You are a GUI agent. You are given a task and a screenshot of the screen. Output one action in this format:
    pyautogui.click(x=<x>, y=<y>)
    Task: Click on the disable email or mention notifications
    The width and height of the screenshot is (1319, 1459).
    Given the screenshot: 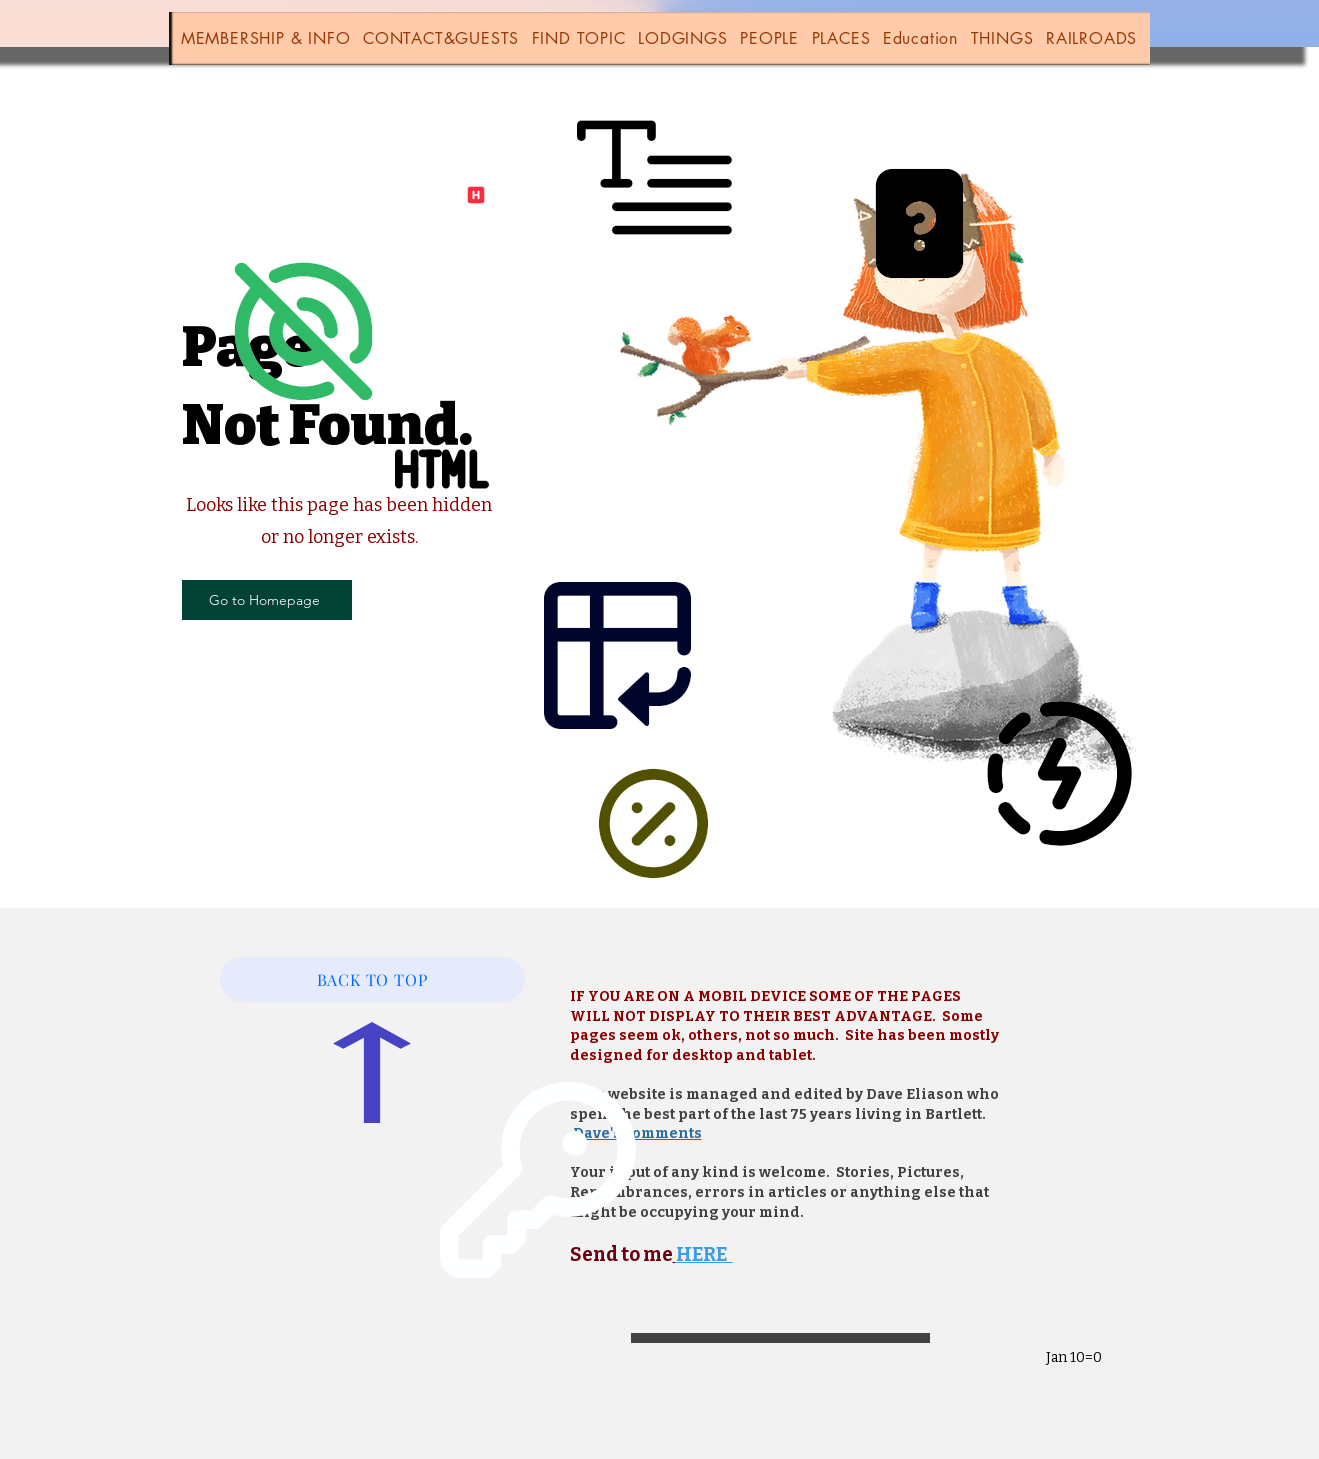 What is the action you would take?
    pyautogui.click(x=303, y=331)
    